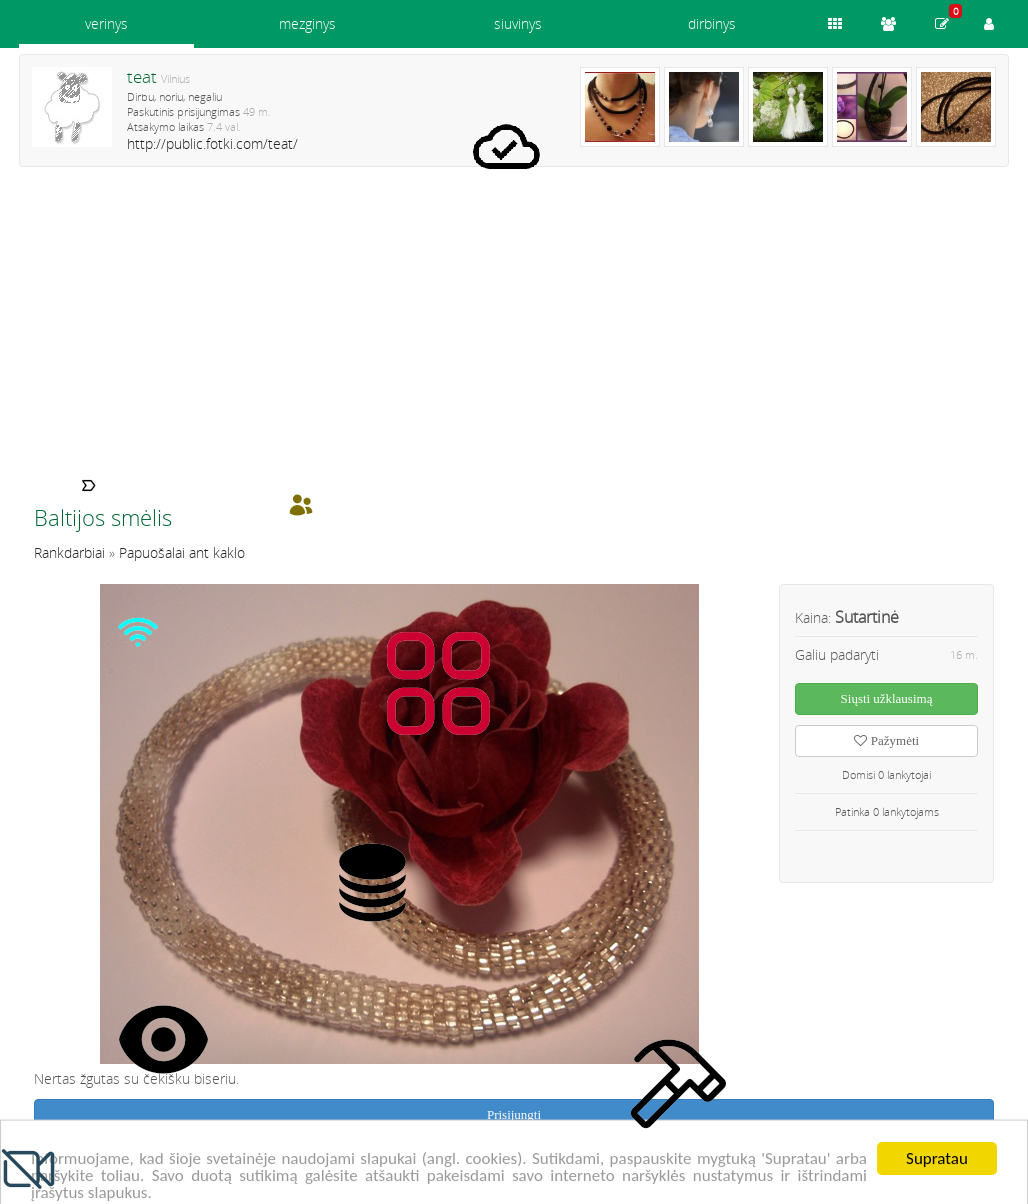 This screenshot has width=1028, height=1204. What do you see at coordinates (138, 633) in the screenshot?
I see `indicates active wifi connection` at bounding box center [138, 633].